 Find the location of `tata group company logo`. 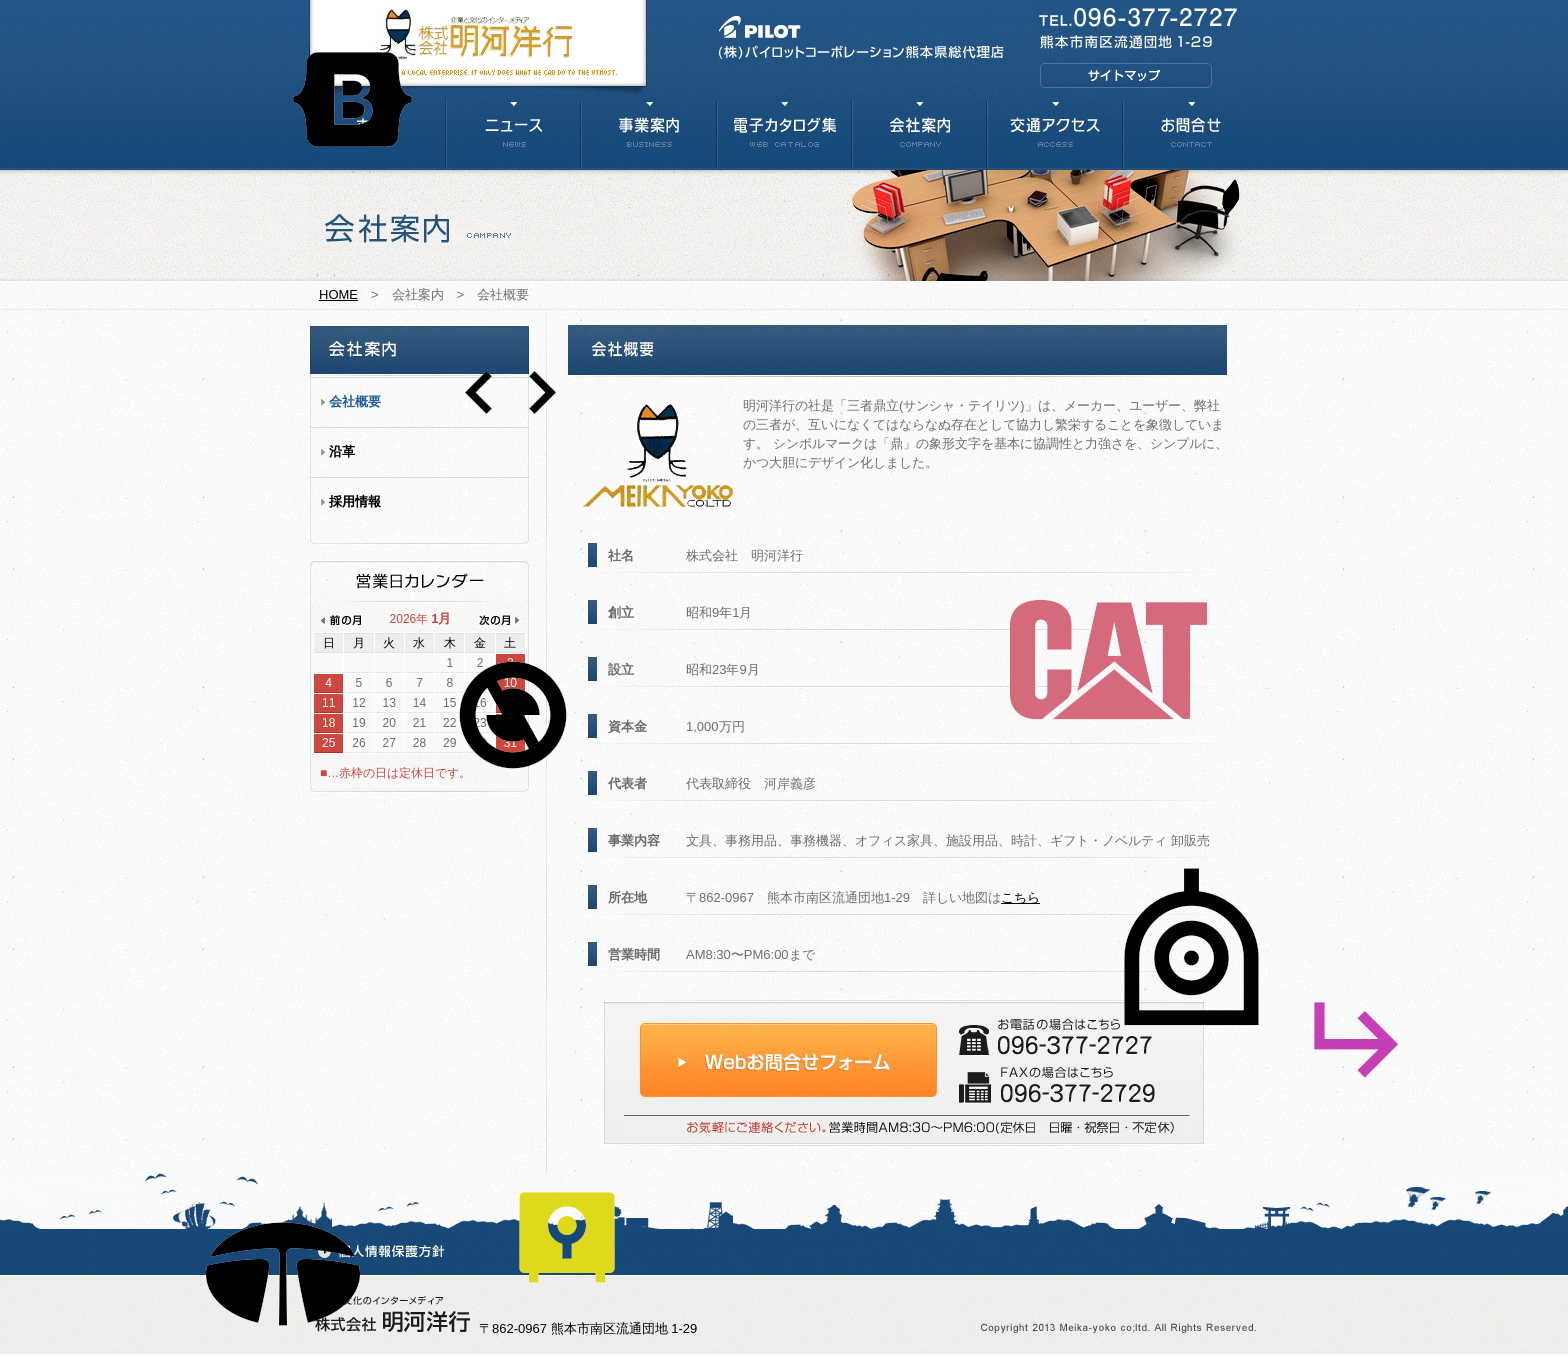

tata group company logo is located at coordinates (283, 1274).